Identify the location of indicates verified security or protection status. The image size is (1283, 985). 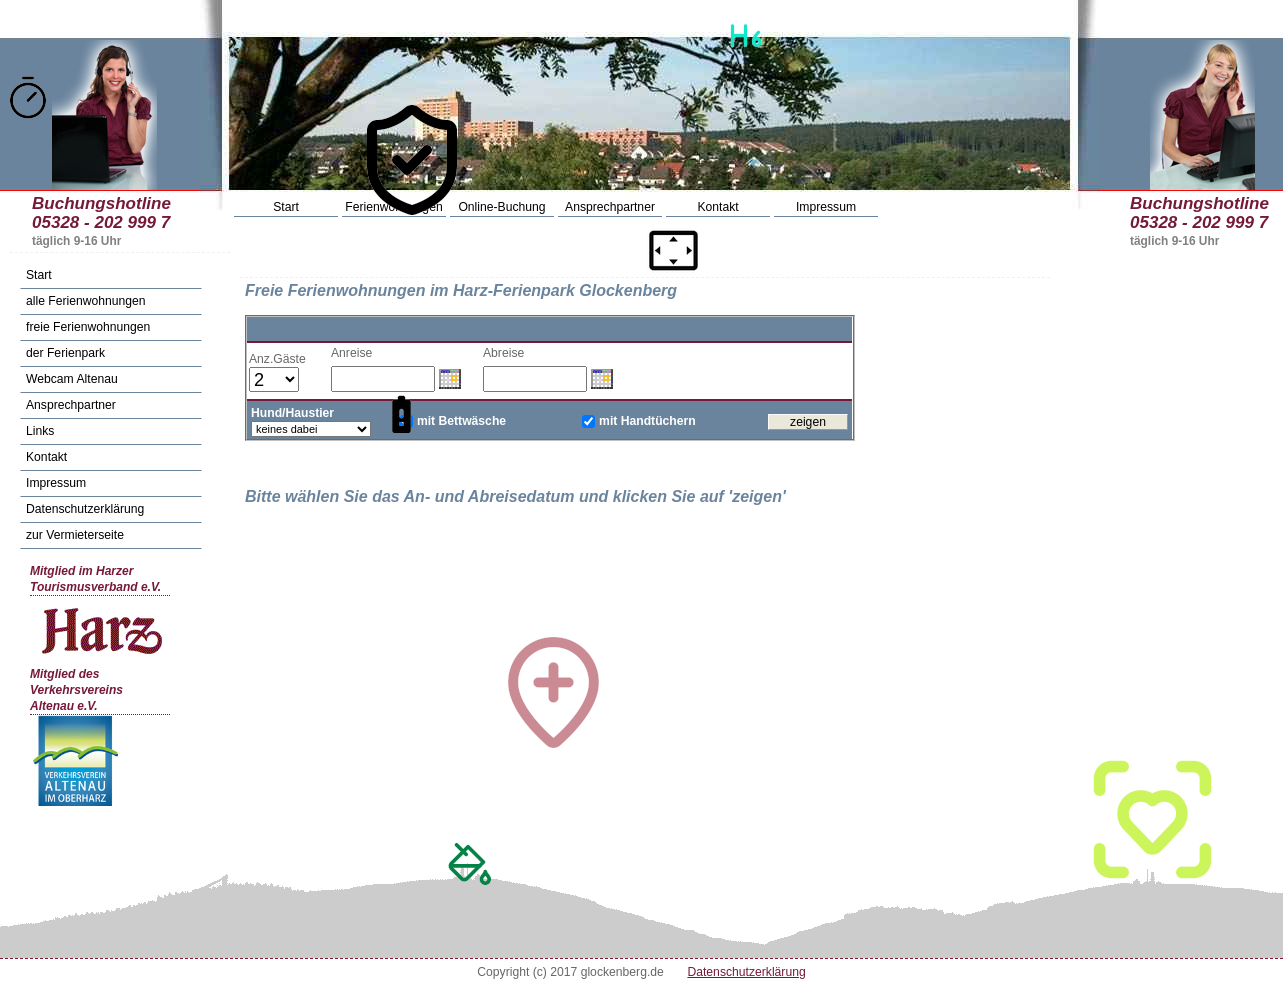
(412, 160).